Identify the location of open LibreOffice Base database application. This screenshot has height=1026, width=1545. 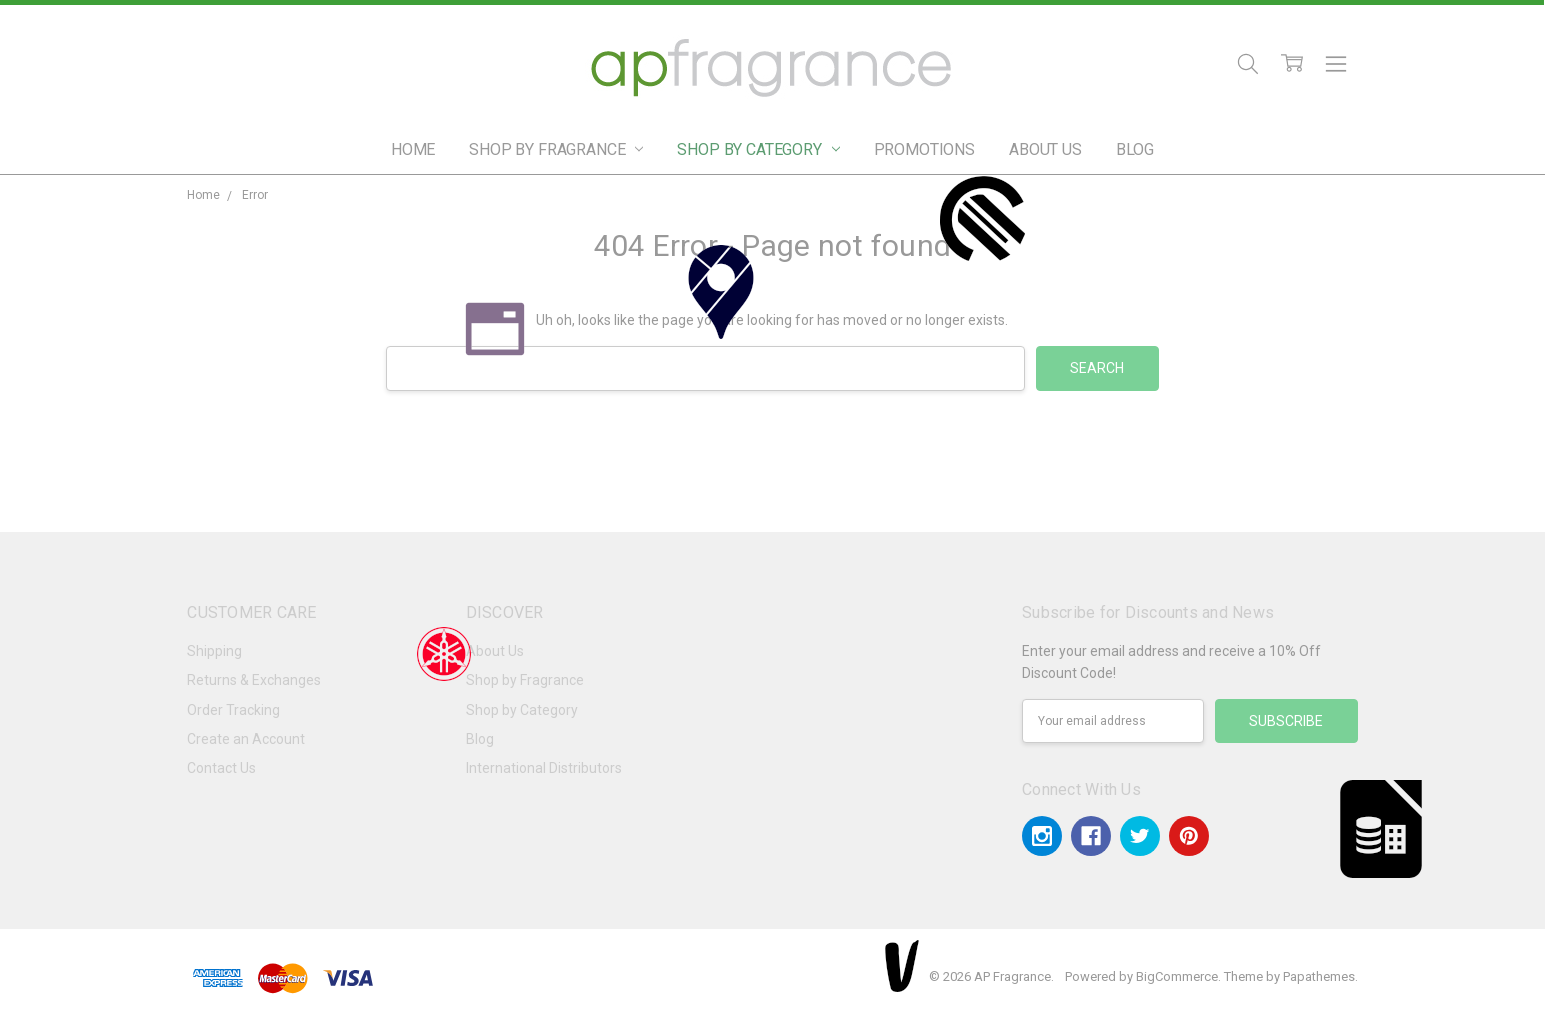
(1381, 829).